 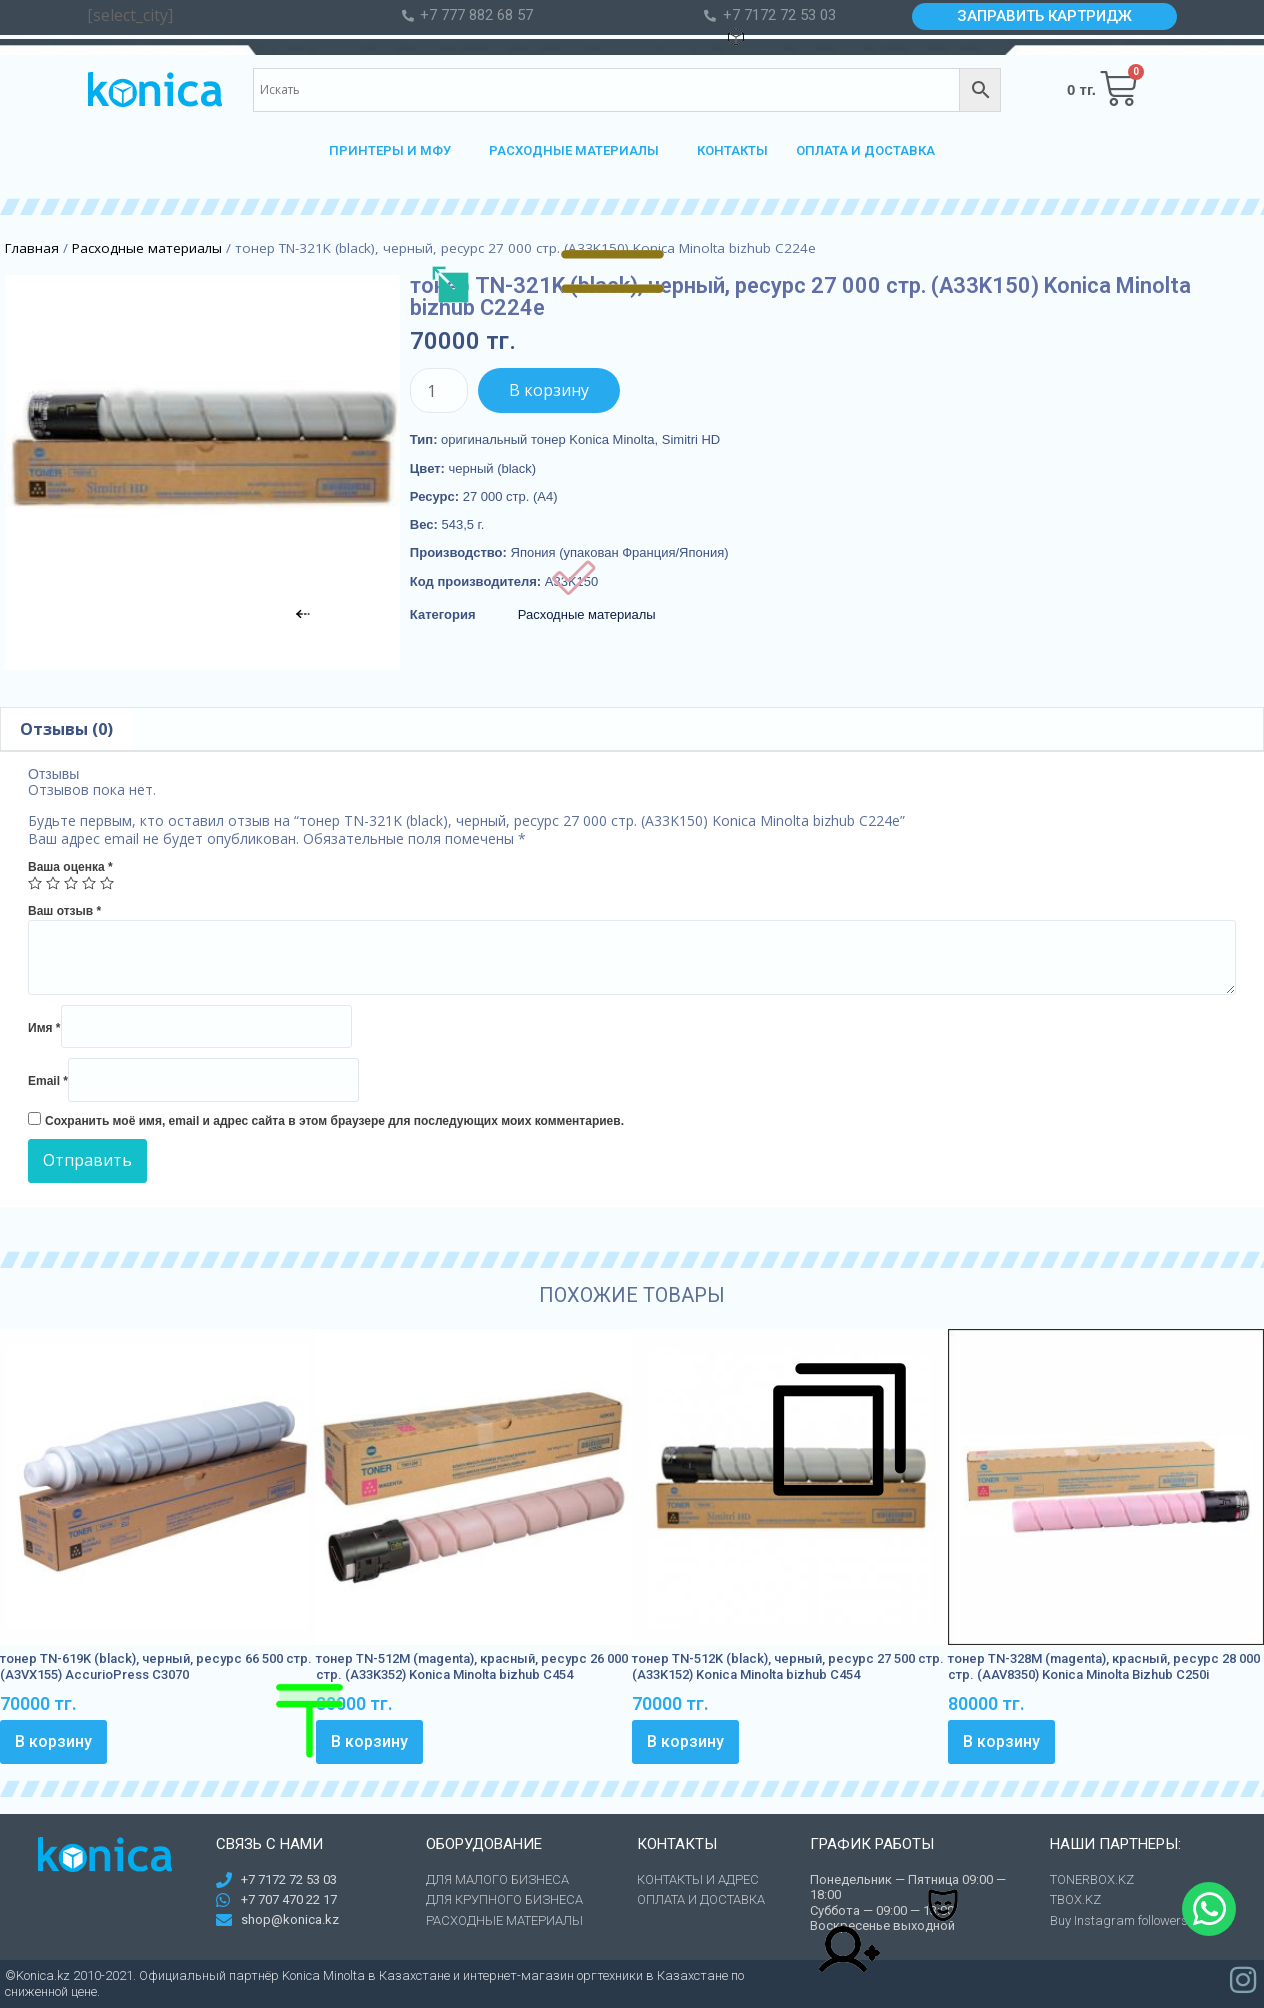 I want to click on view 3D model or object, so click(x=736, y=37).